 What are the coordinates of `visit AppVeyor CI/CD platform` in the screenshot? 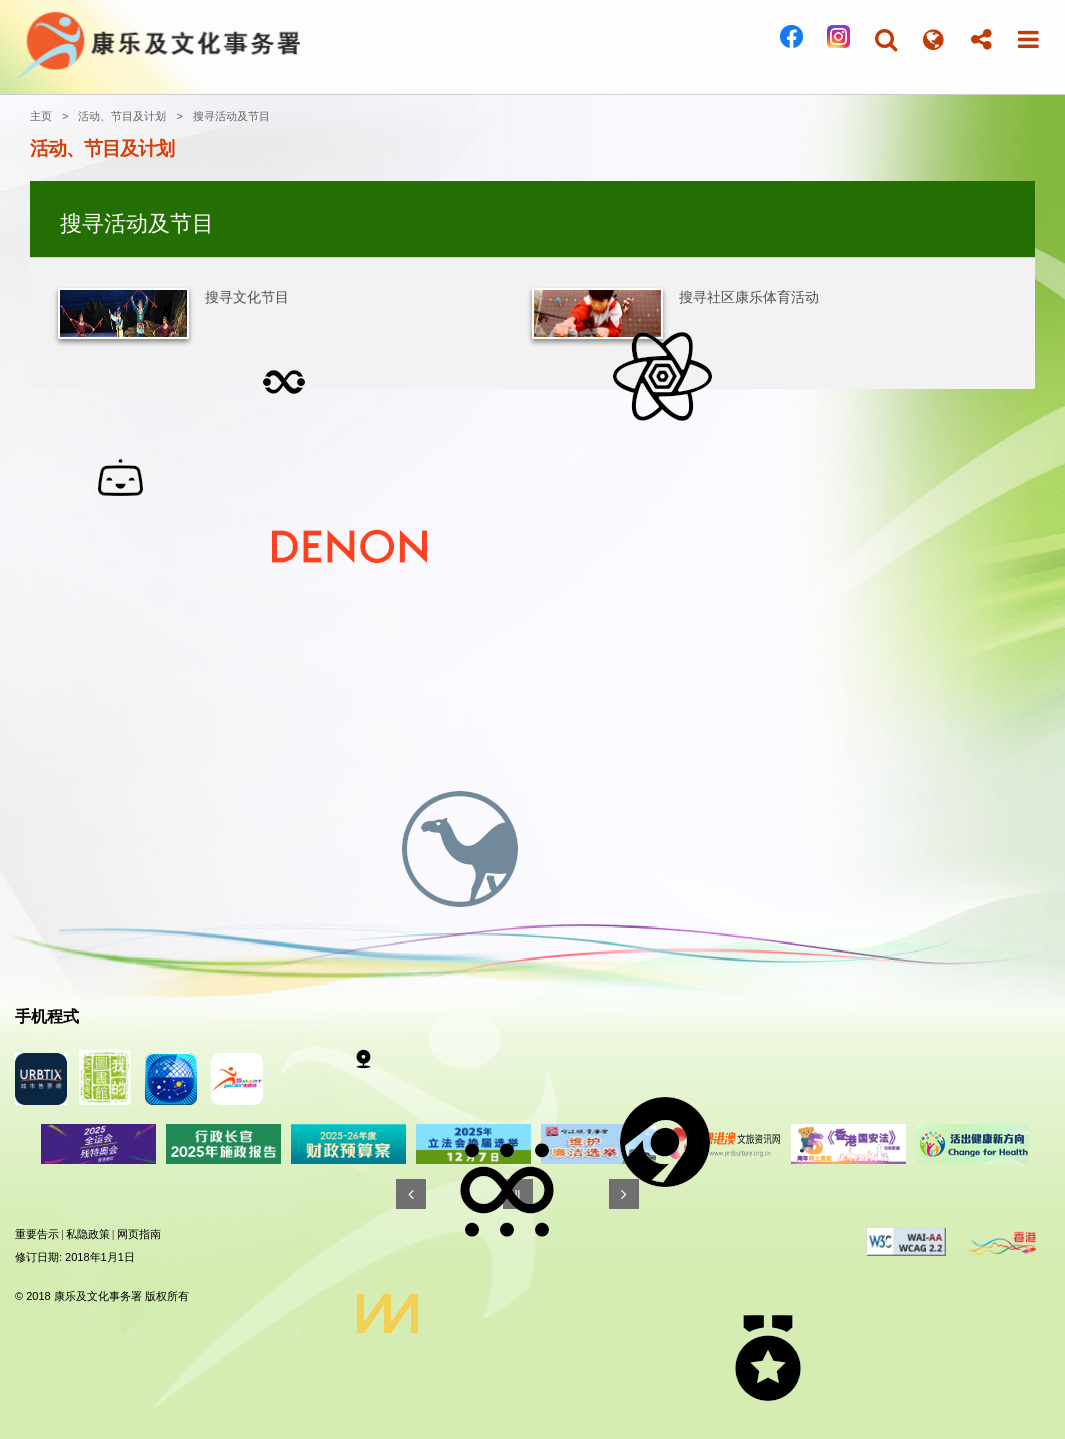 It's located at (665, 1142).